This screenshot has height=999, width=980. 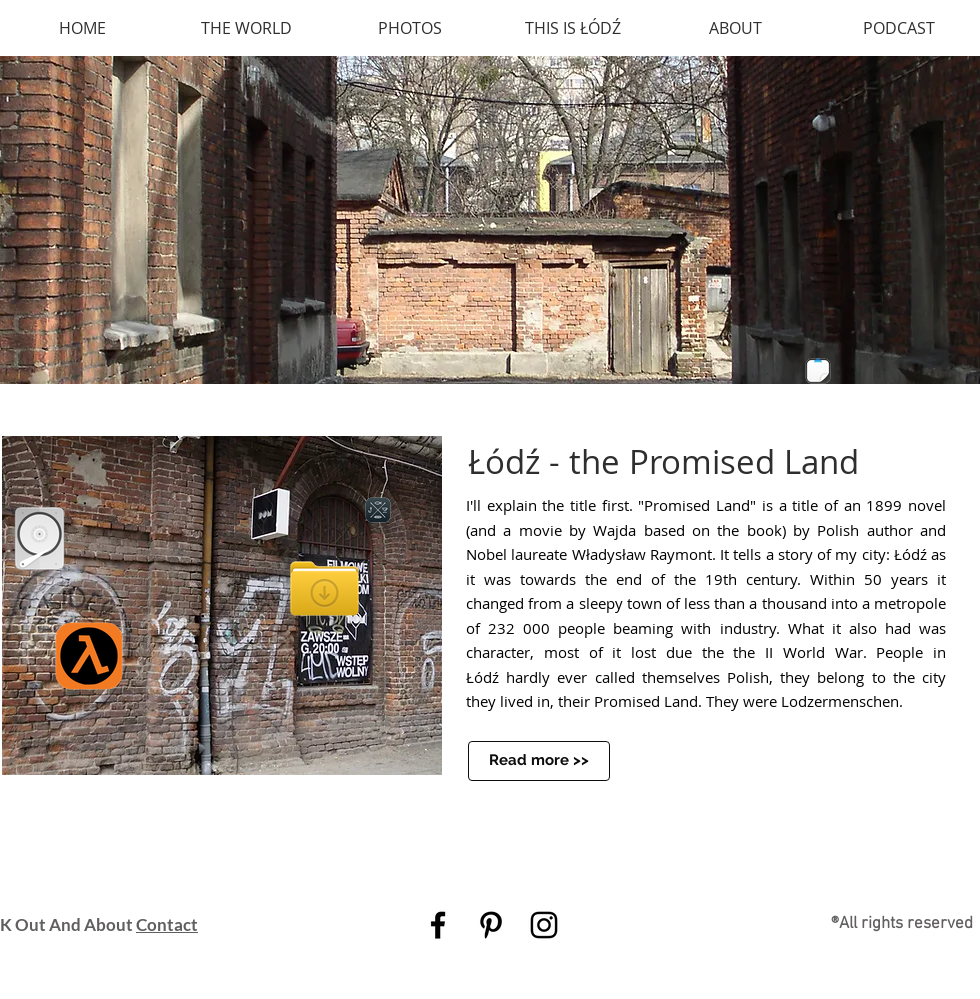 I want to click on access your downloads folder, so click(x=324, y=588).